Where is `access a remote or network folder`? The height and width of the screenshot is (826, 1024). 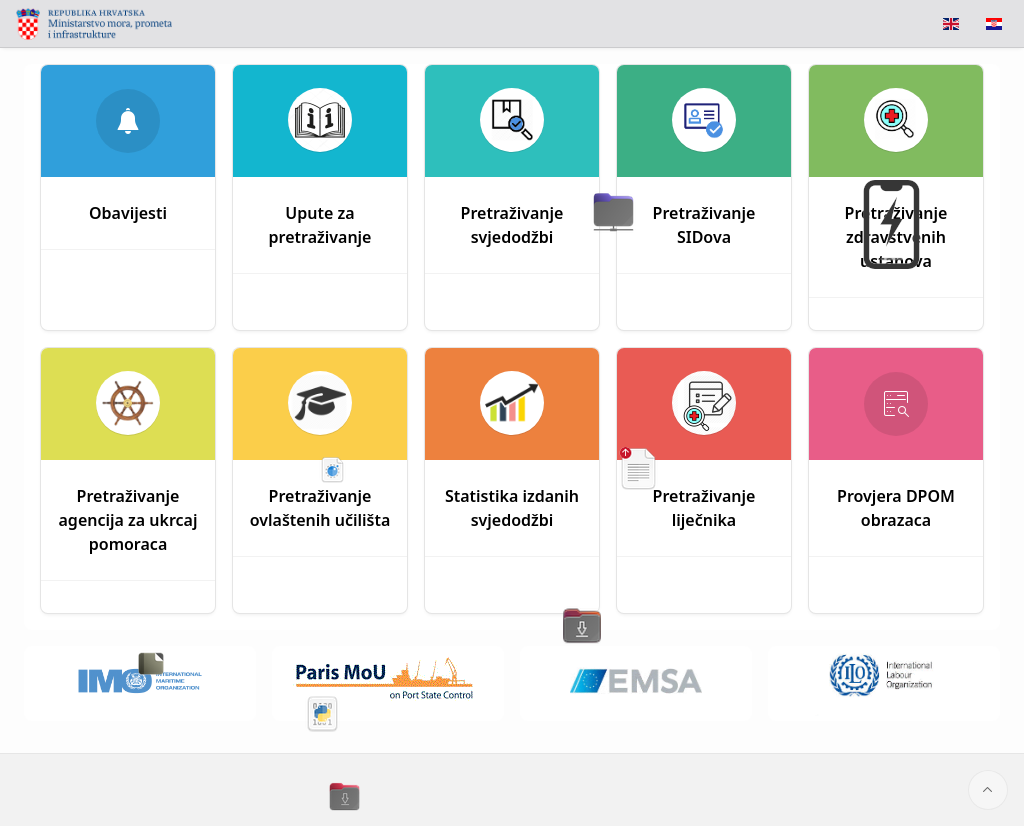 access a remote or network folder is located at coordinates (613, 211).